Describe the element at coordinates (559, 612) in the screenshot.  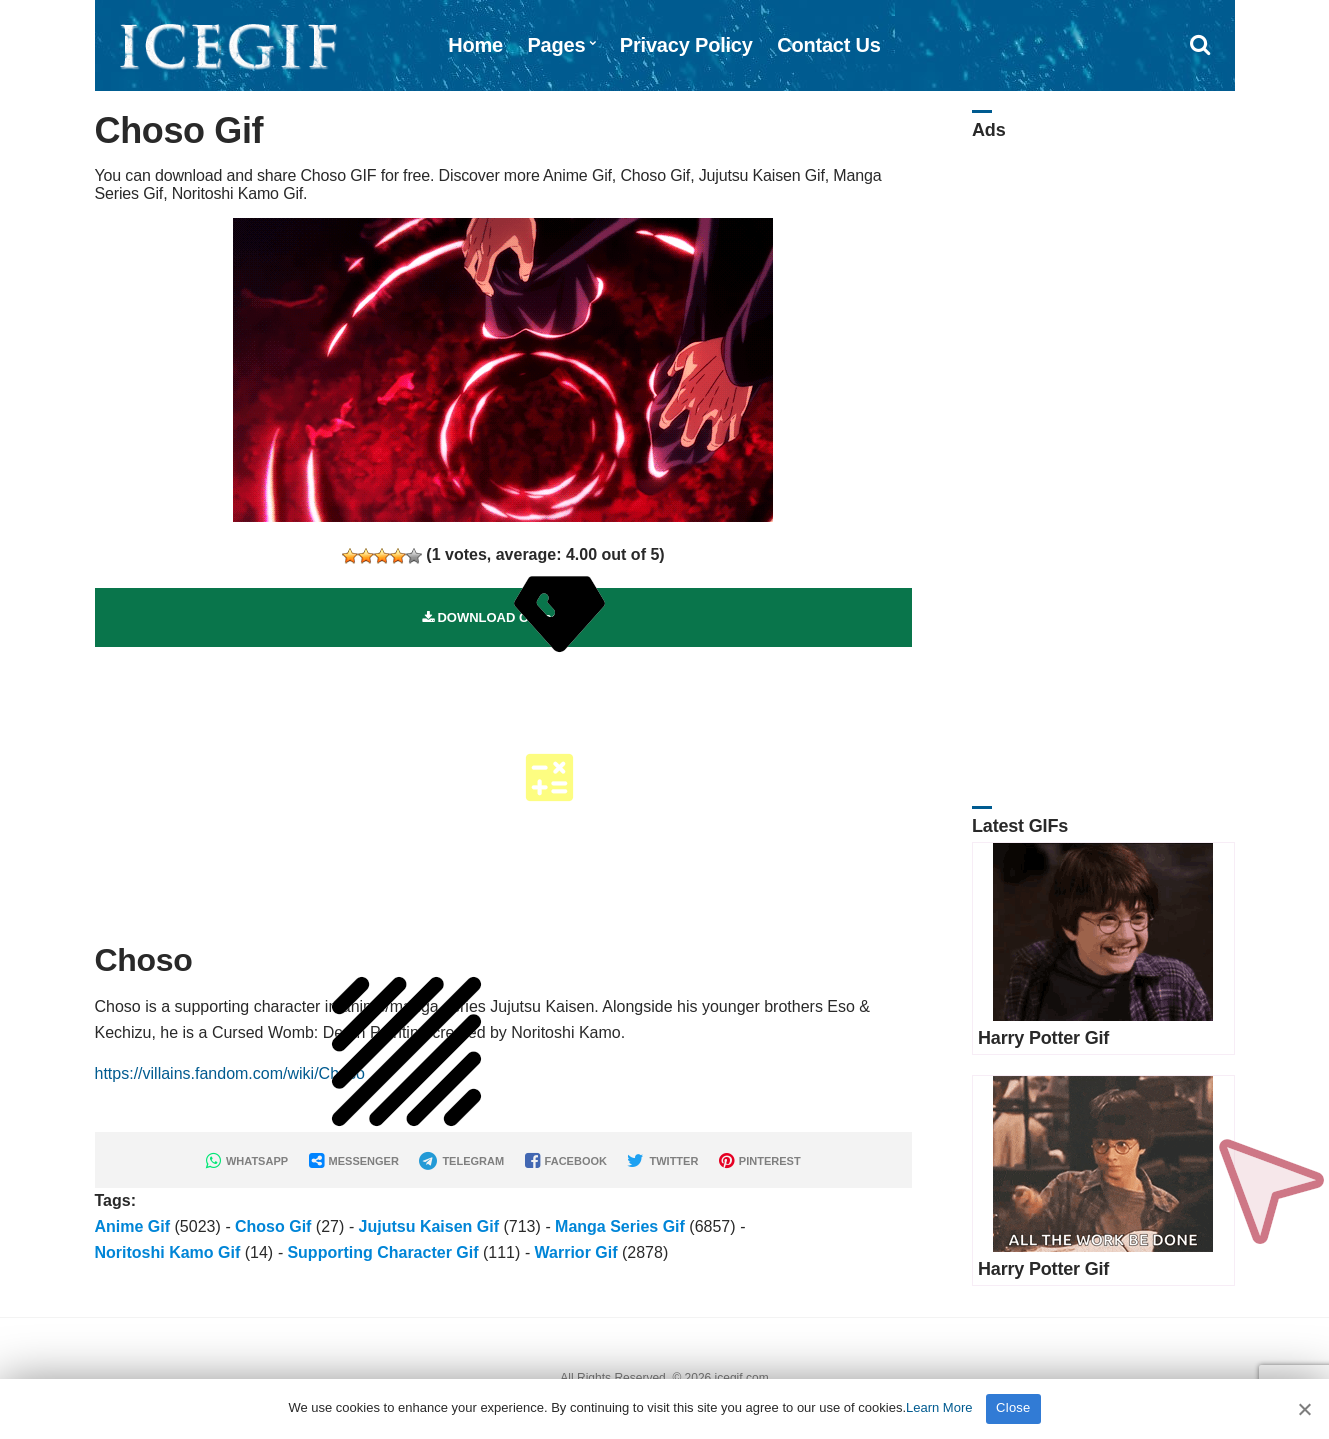
I see `indicates premium or pro membership status` at that location.